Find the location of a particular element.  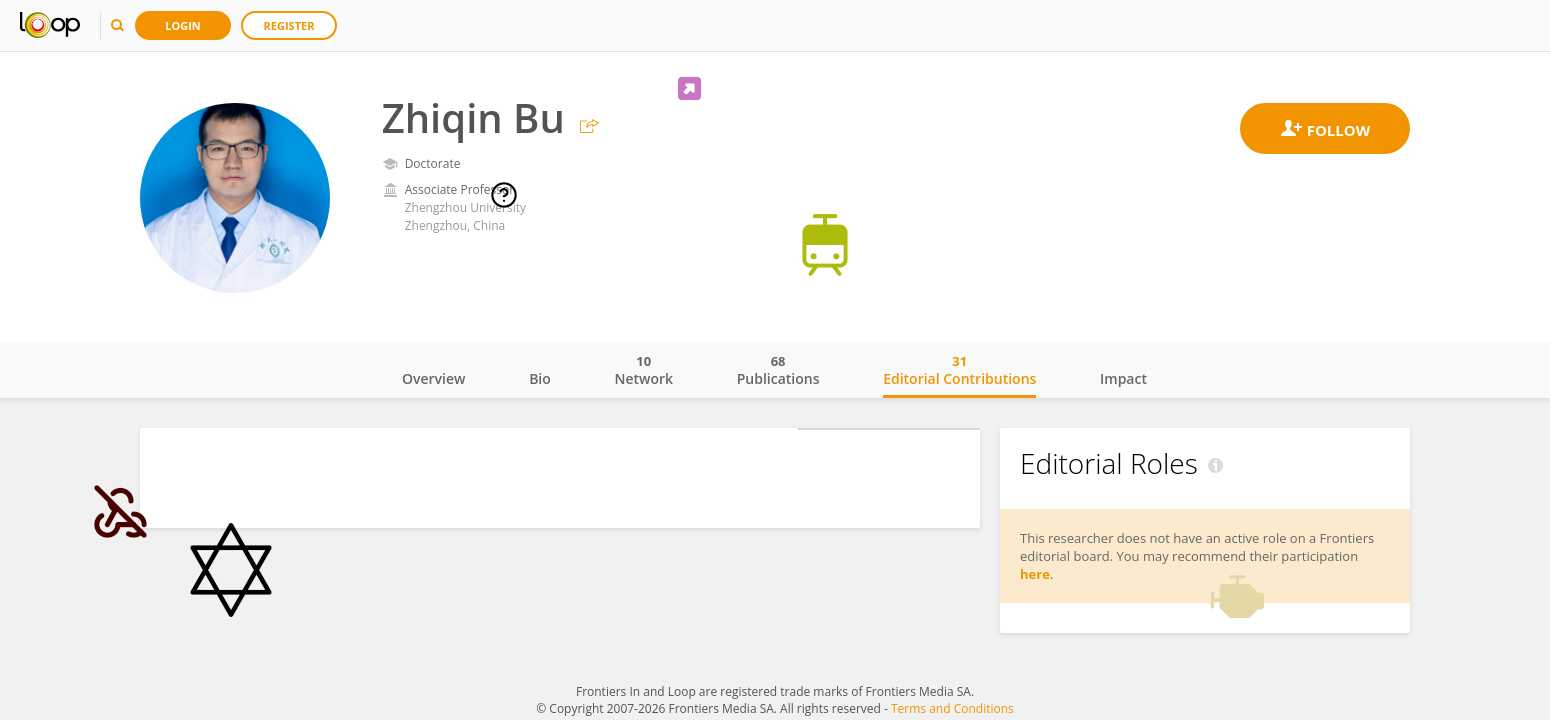

indicates Jewish religious content or services is located at coordinates (231, 570).